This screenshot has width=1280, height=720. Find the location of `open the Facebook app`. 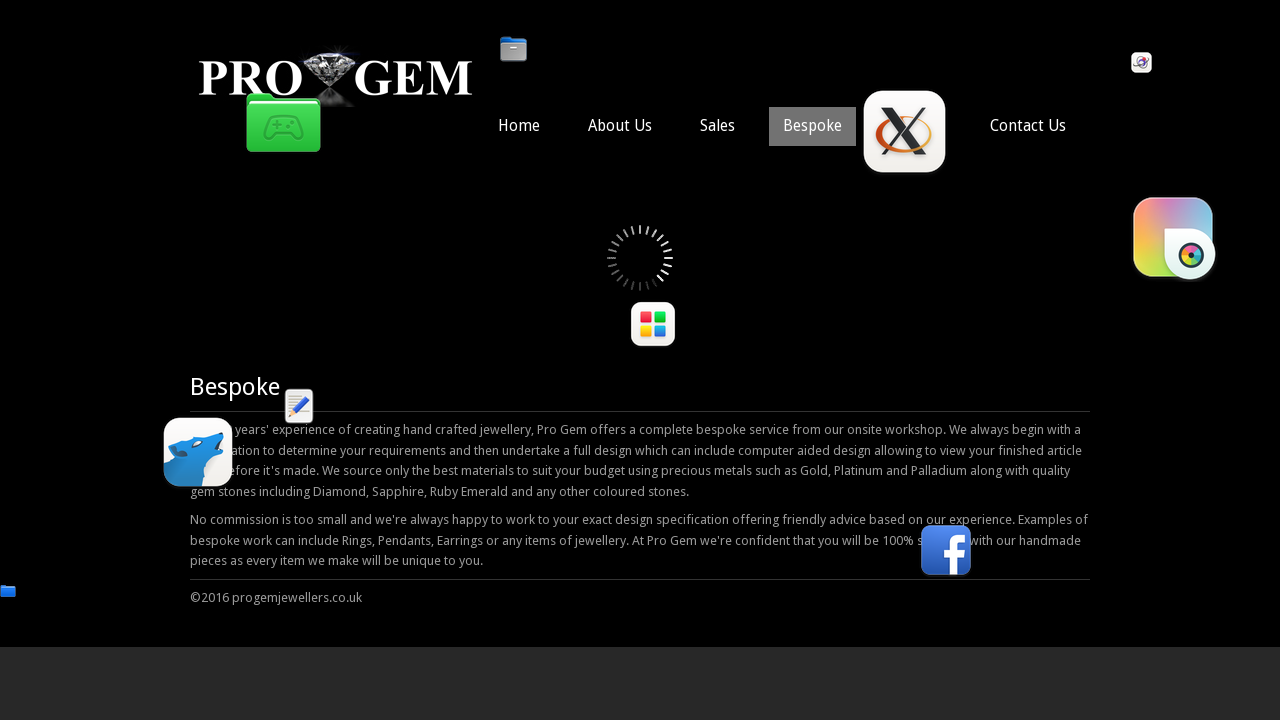

open the Facebook app is located at coordinates (946, 550).